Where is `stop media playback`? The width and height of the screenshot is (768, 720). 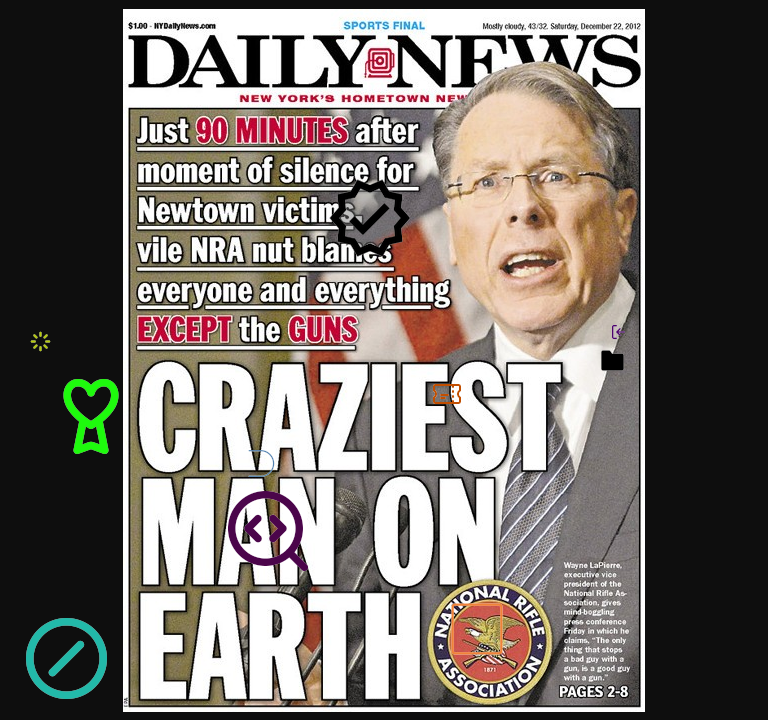
stop media playback is located at coordinates (477, 629).